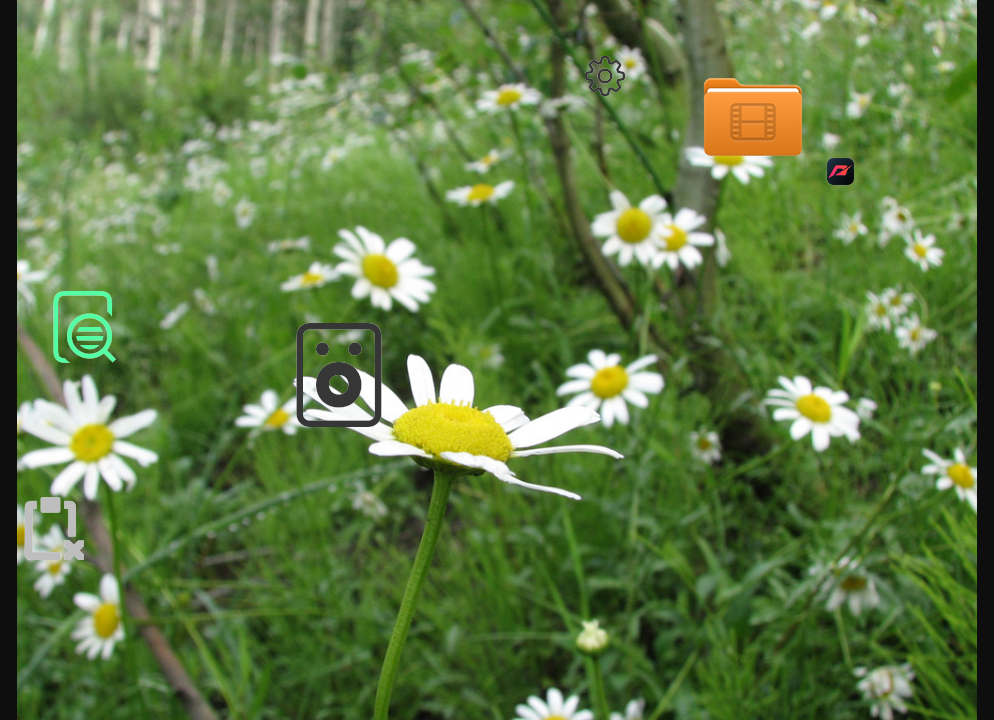  What do you see at coordinates (605, 76) in the screenshot?
I see `access application settings or preferences` at bounding box center [605, 76].